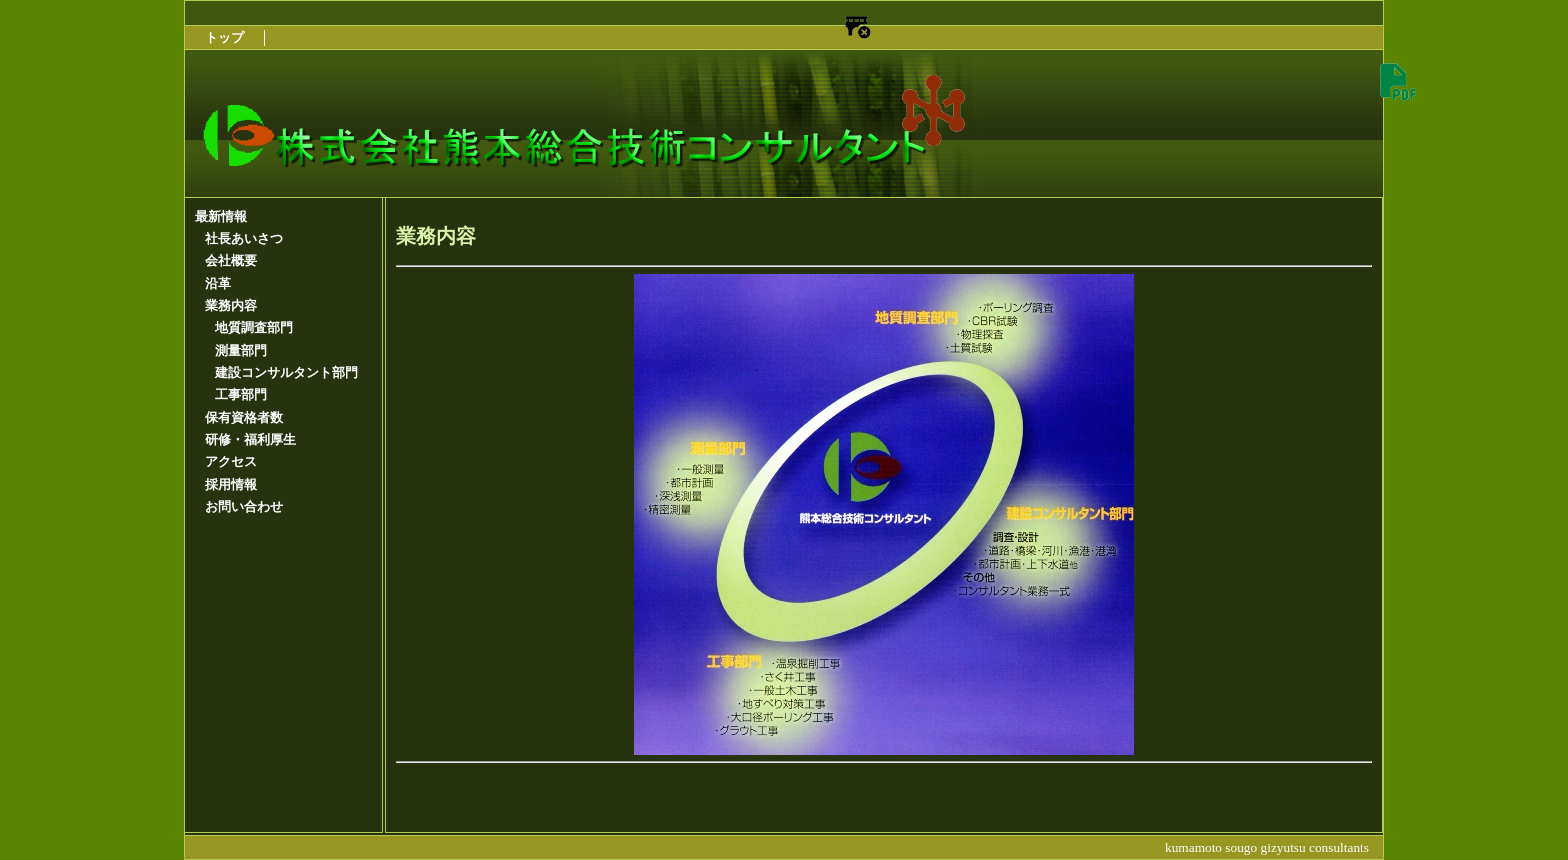  Describe the element at coordinates (933, 110) in the screenshot. I see `access network or node connections` at that location.